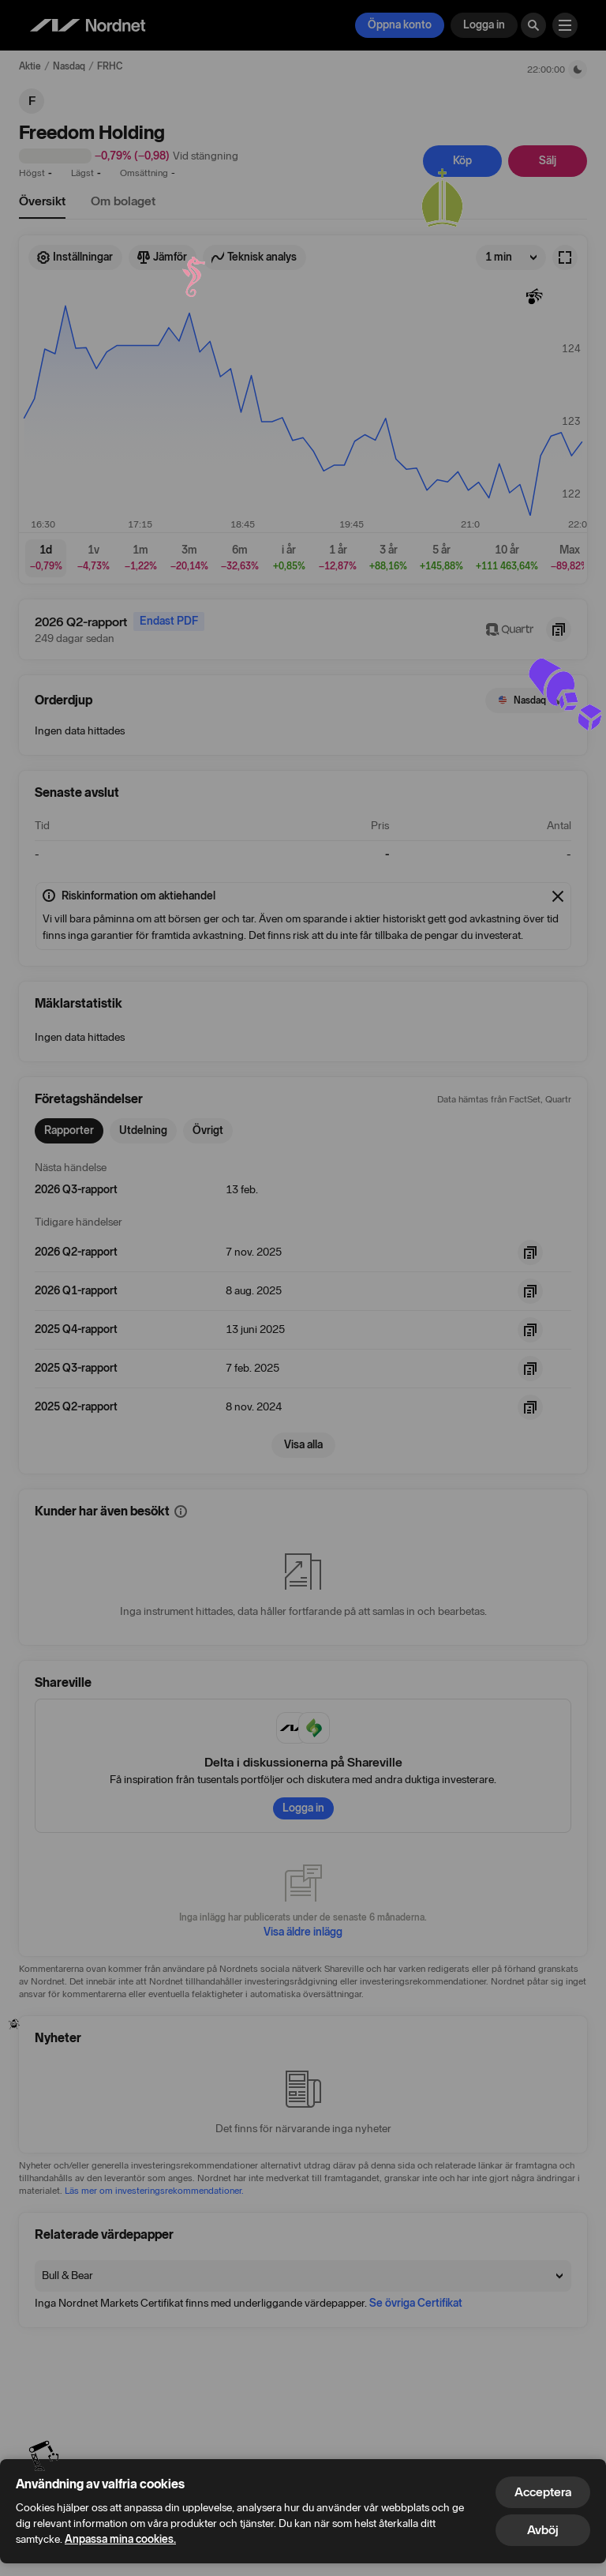  I want to click on indicates religious or papal content, so click(442, 197).